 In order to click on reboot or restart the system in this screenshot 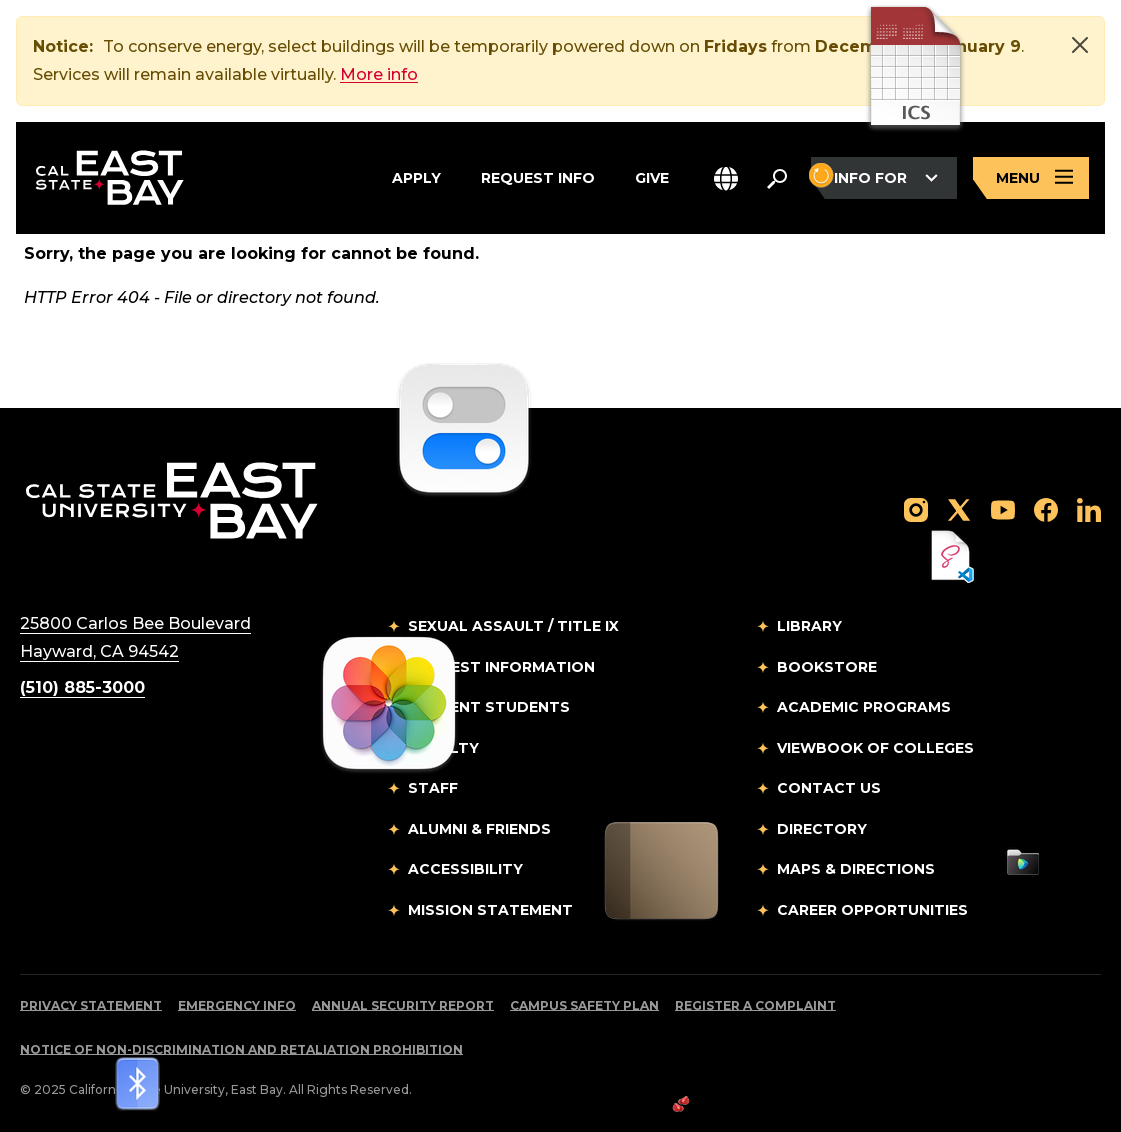, I will do `click(821, 175)`.